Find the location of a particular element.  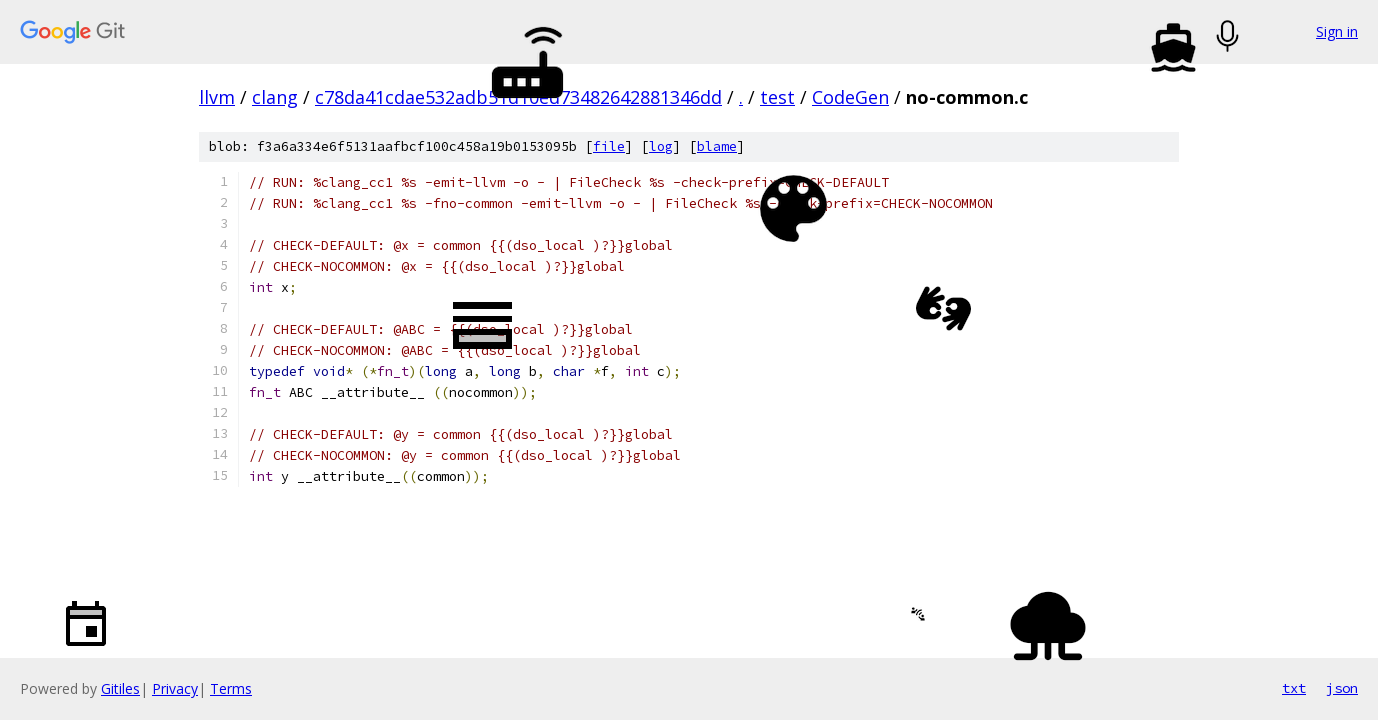

connect with others remotely or contactlessly is located at coordinates (918, 614).